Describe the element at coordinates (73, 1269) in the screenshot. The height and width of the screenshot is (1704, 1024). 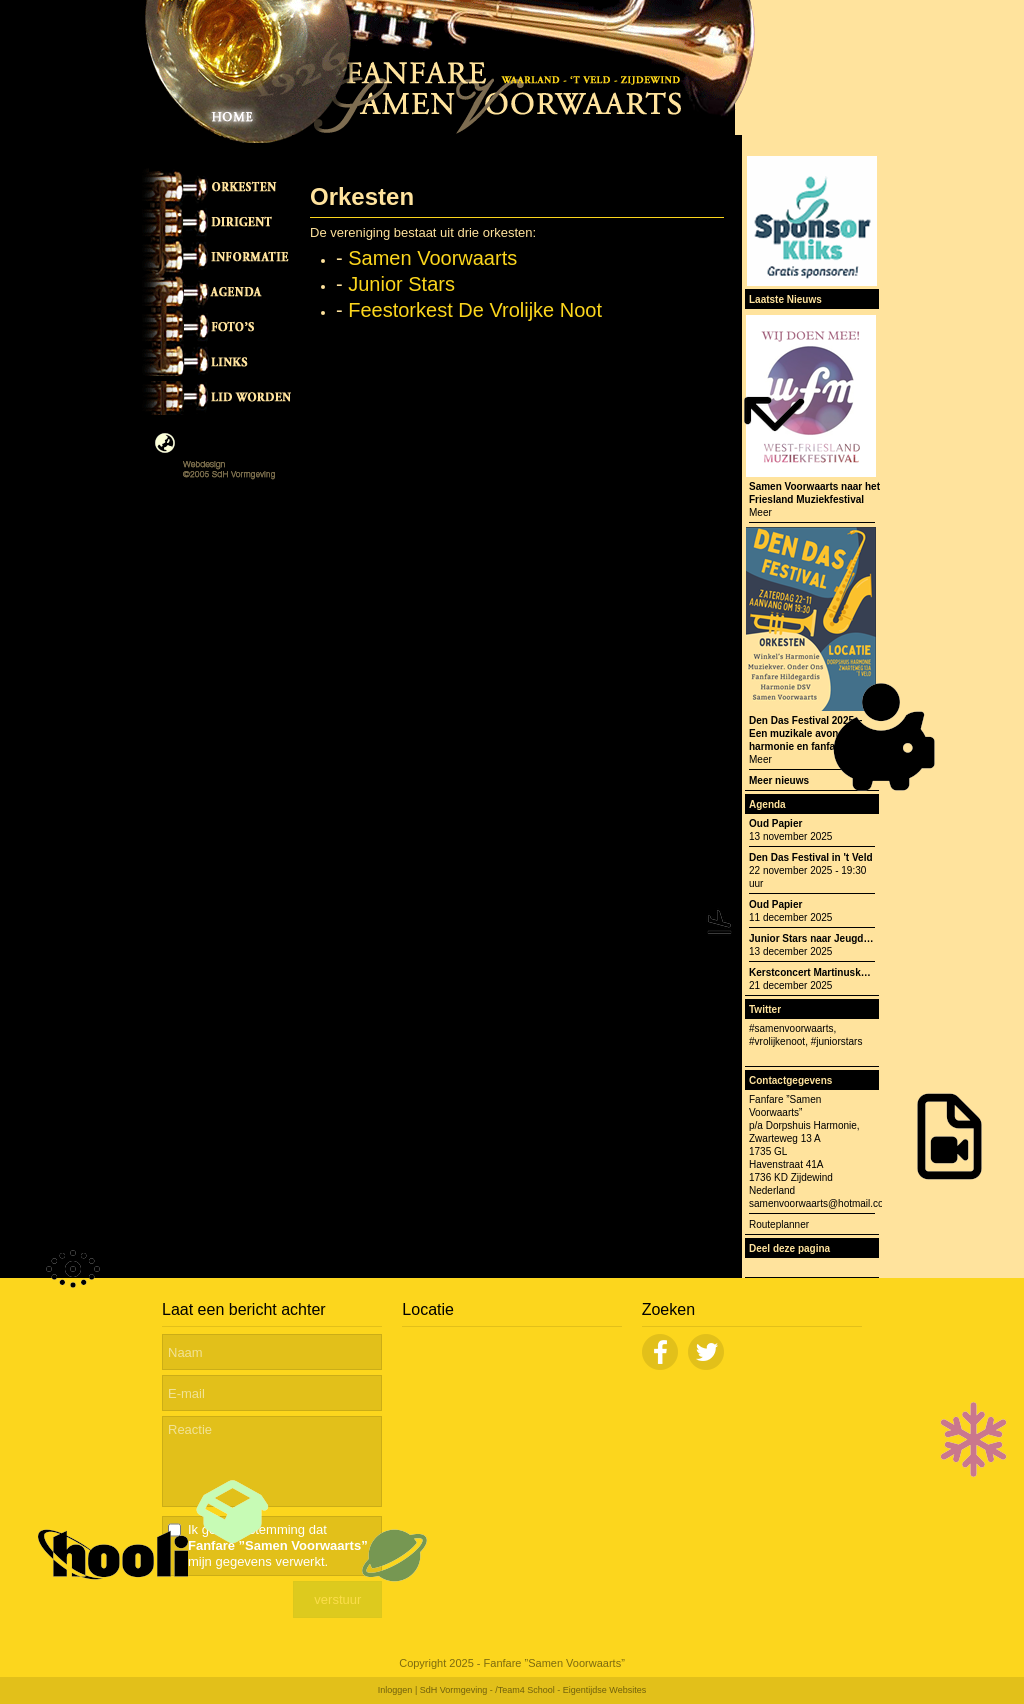
I see `preview mode with limited visibility` at that location.